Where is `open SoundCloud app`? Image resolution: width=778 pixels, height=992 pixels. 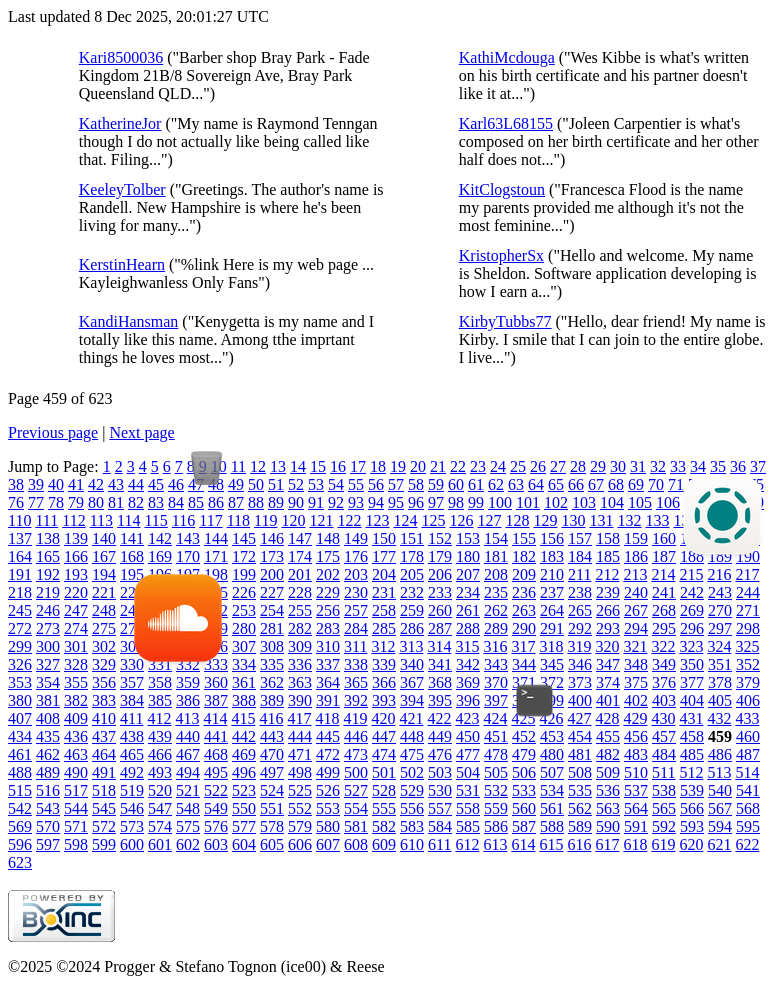
open SoundCloud app is located at coordinates (178, 618).